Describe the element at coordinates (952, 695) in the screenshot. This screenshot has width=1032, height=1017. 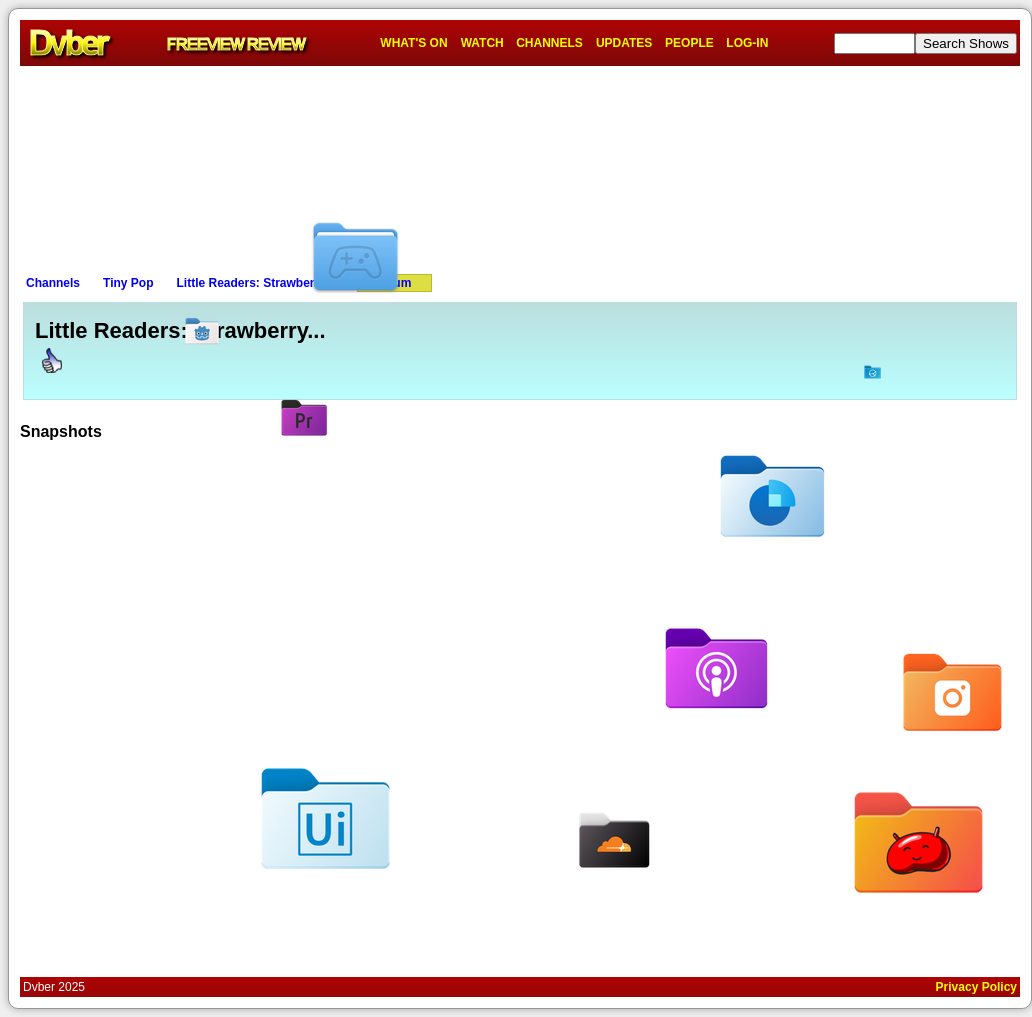
I see `open 4K Stogram downloads folder` at that location.